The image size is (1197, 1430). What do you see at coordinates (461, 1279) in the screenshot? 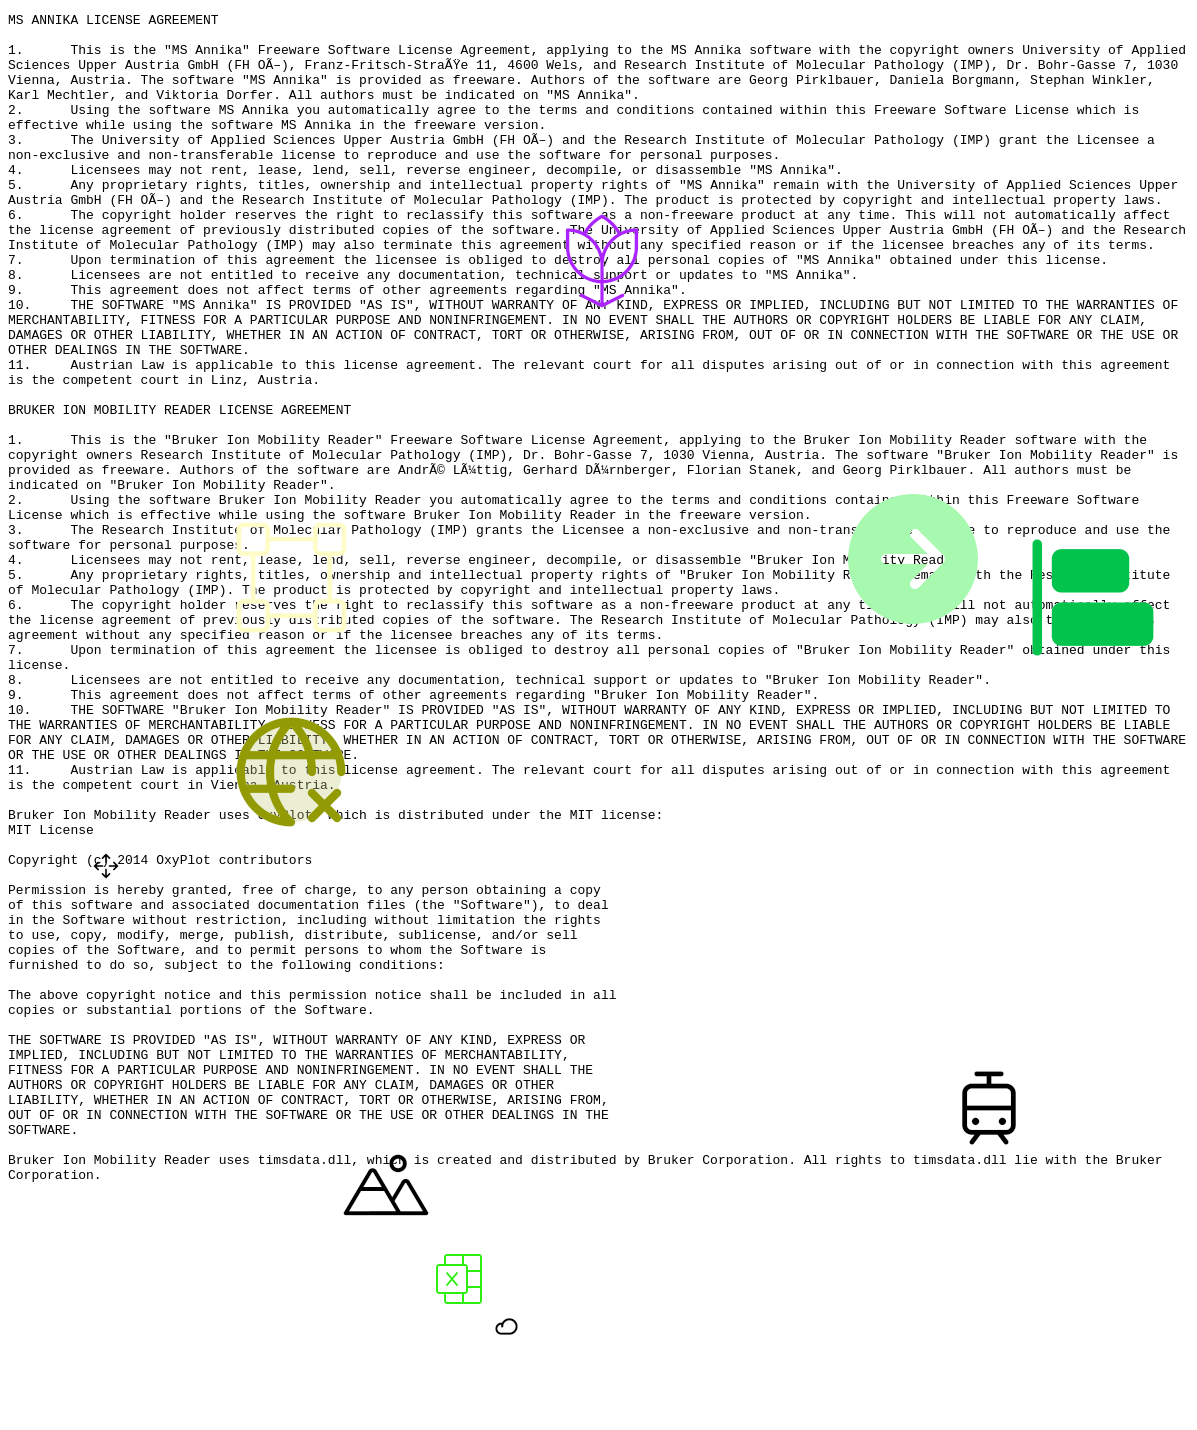
I see `open microsoft excel` at bounding box center [461, 1279].